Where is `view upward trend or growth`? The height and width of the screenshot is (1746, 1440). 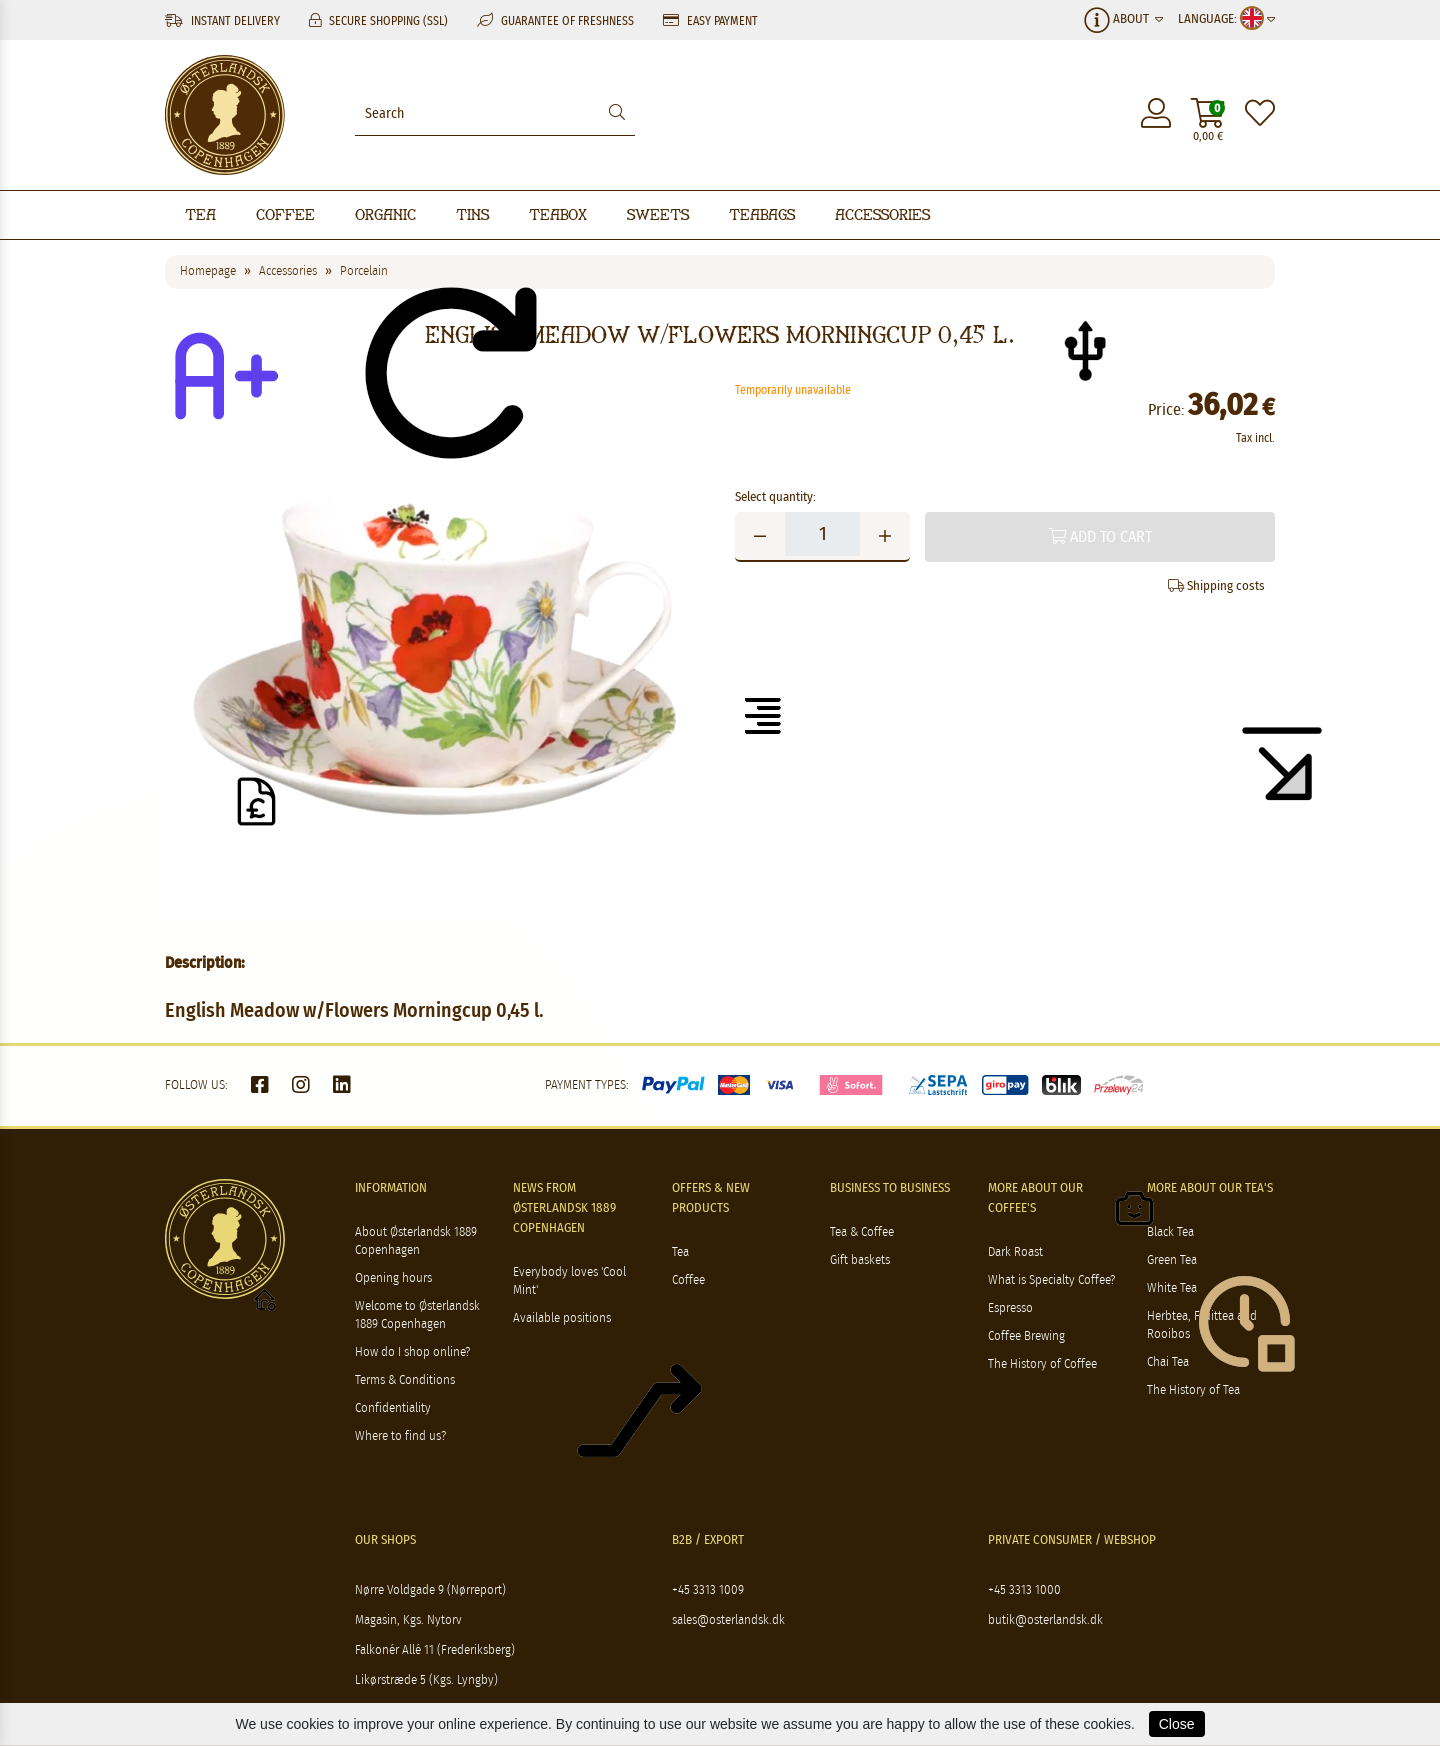
view upward trend or growth is located at coordinates (639, 1413).